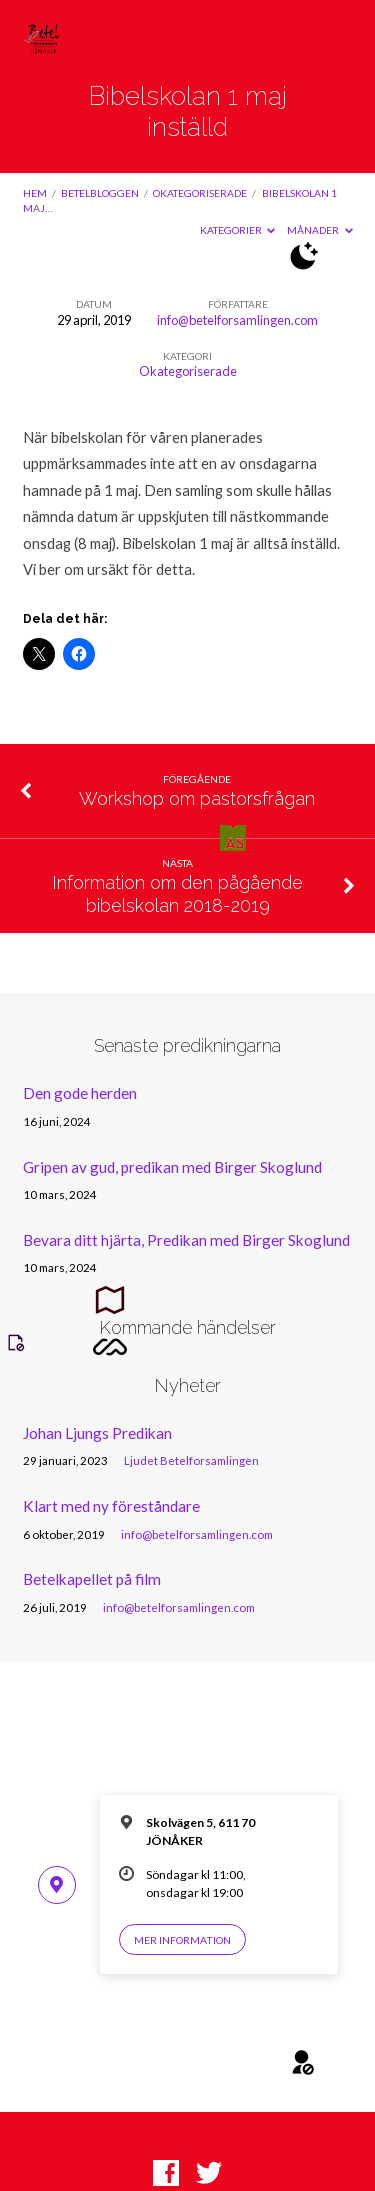 The width and height of the screenshot is (375, 2191). What do you see at coordinates (303, 257) in the screenshot?
I see `enable dark mode or night theme` at bounding box center [303, 257].